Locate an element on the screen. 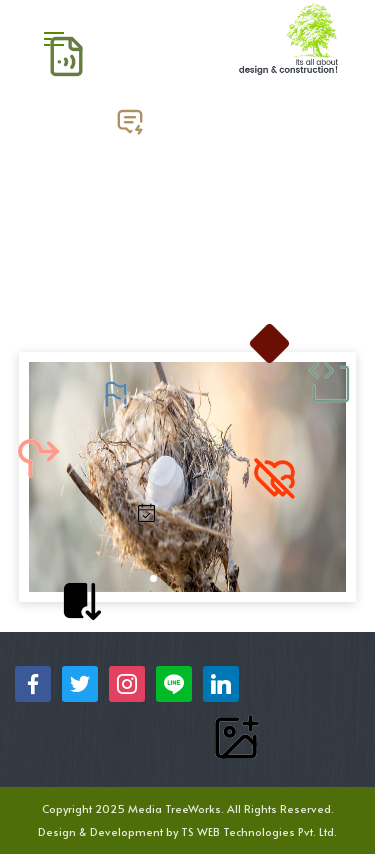 This screenshot has height=854, width=375. add a new image or photo is located at coordinates (236, 738).